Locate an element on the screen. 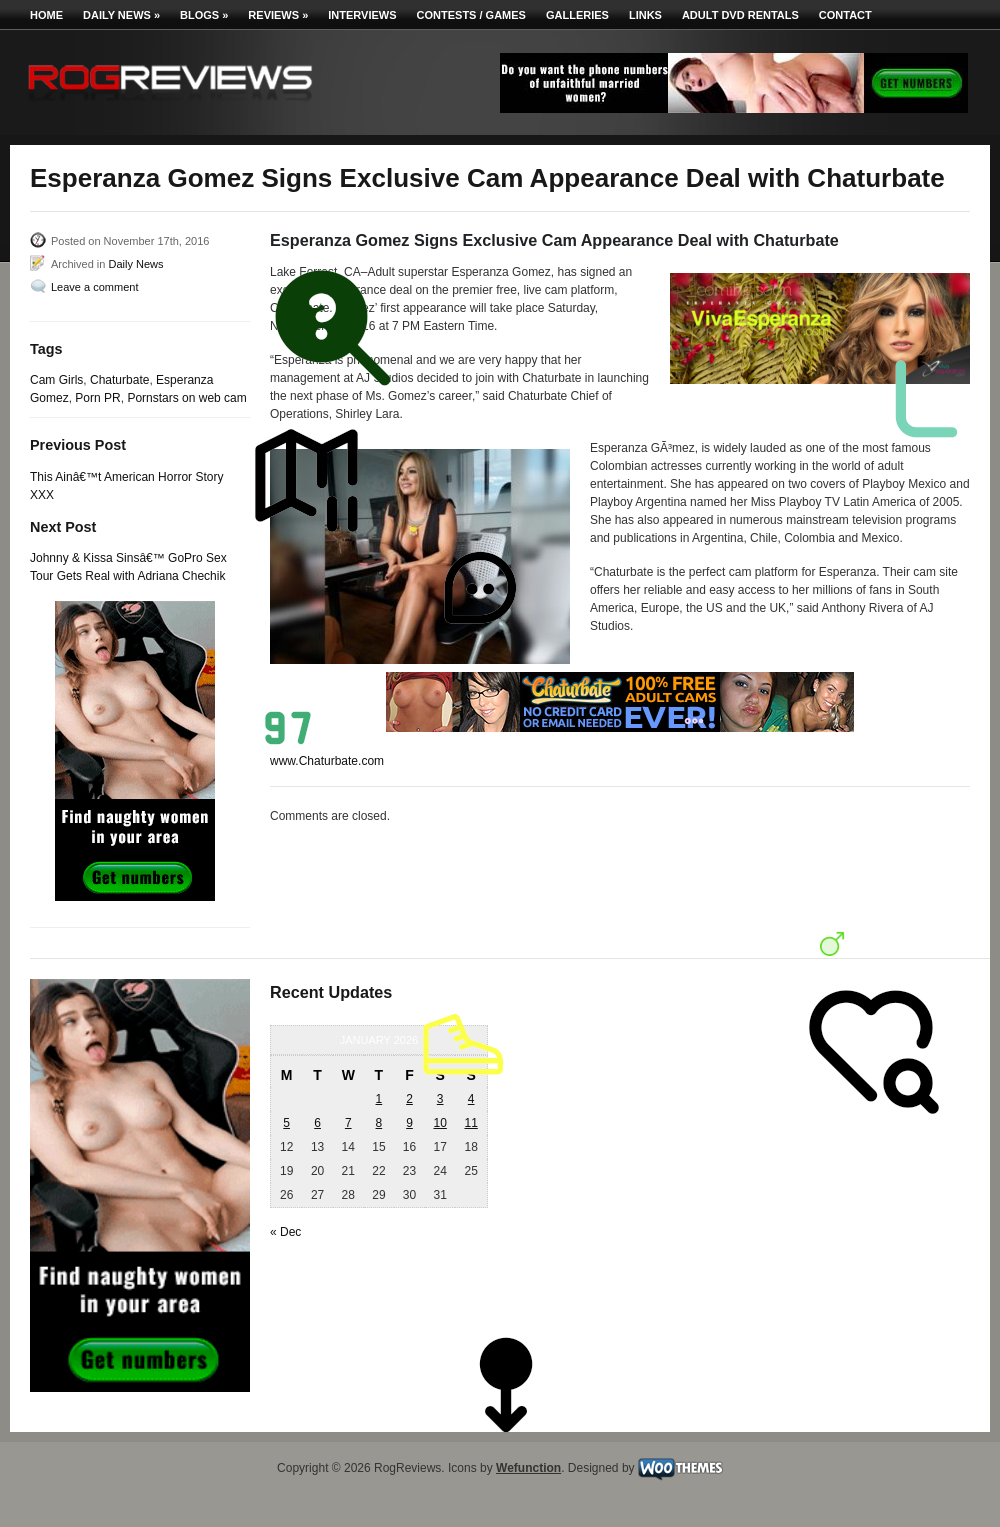 This screenshot has height=1527, width=1000. search for help or support topics is located at coordinates (333, 328).